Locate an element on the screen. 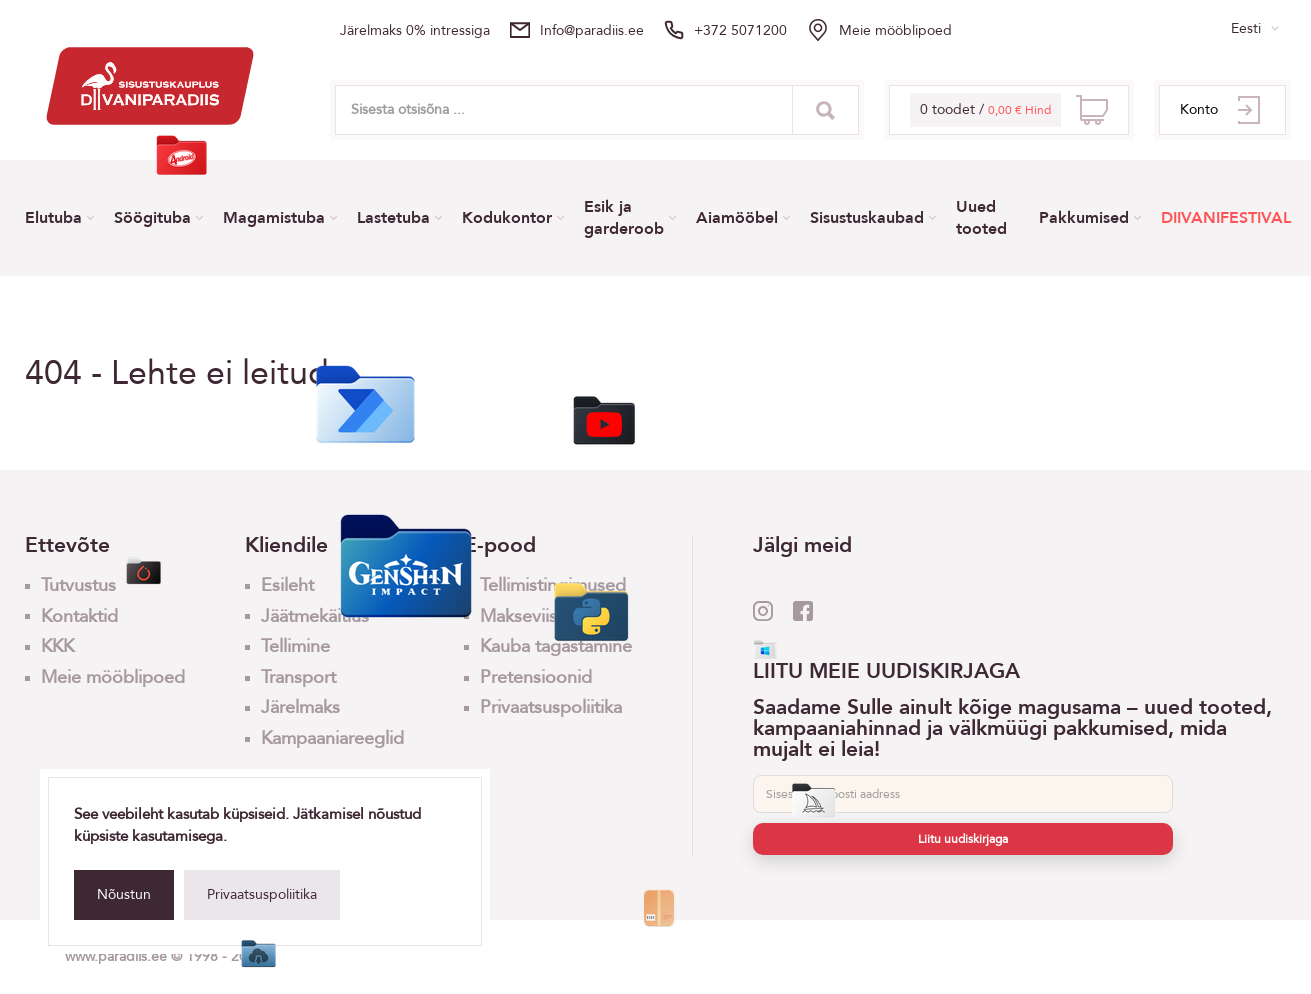  open pytorch project folder is located at coordinates (143, 571).